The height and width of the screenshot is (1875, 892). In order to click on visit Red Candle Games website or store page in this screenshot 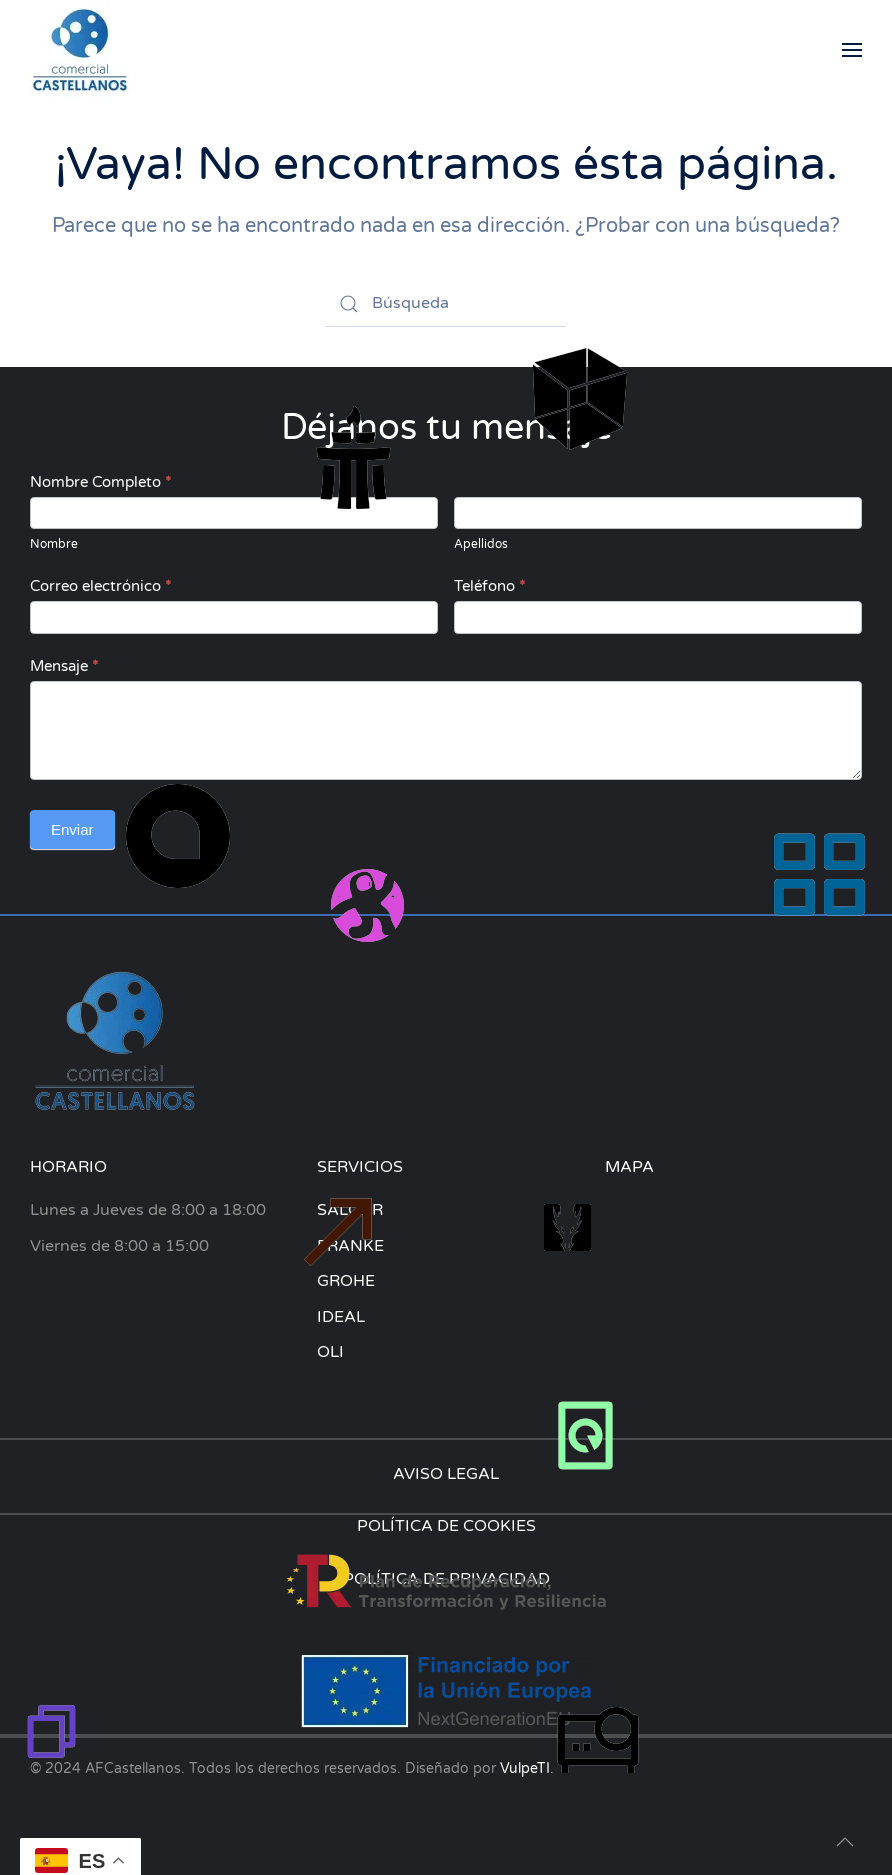, I will do `click(353, 457)`.